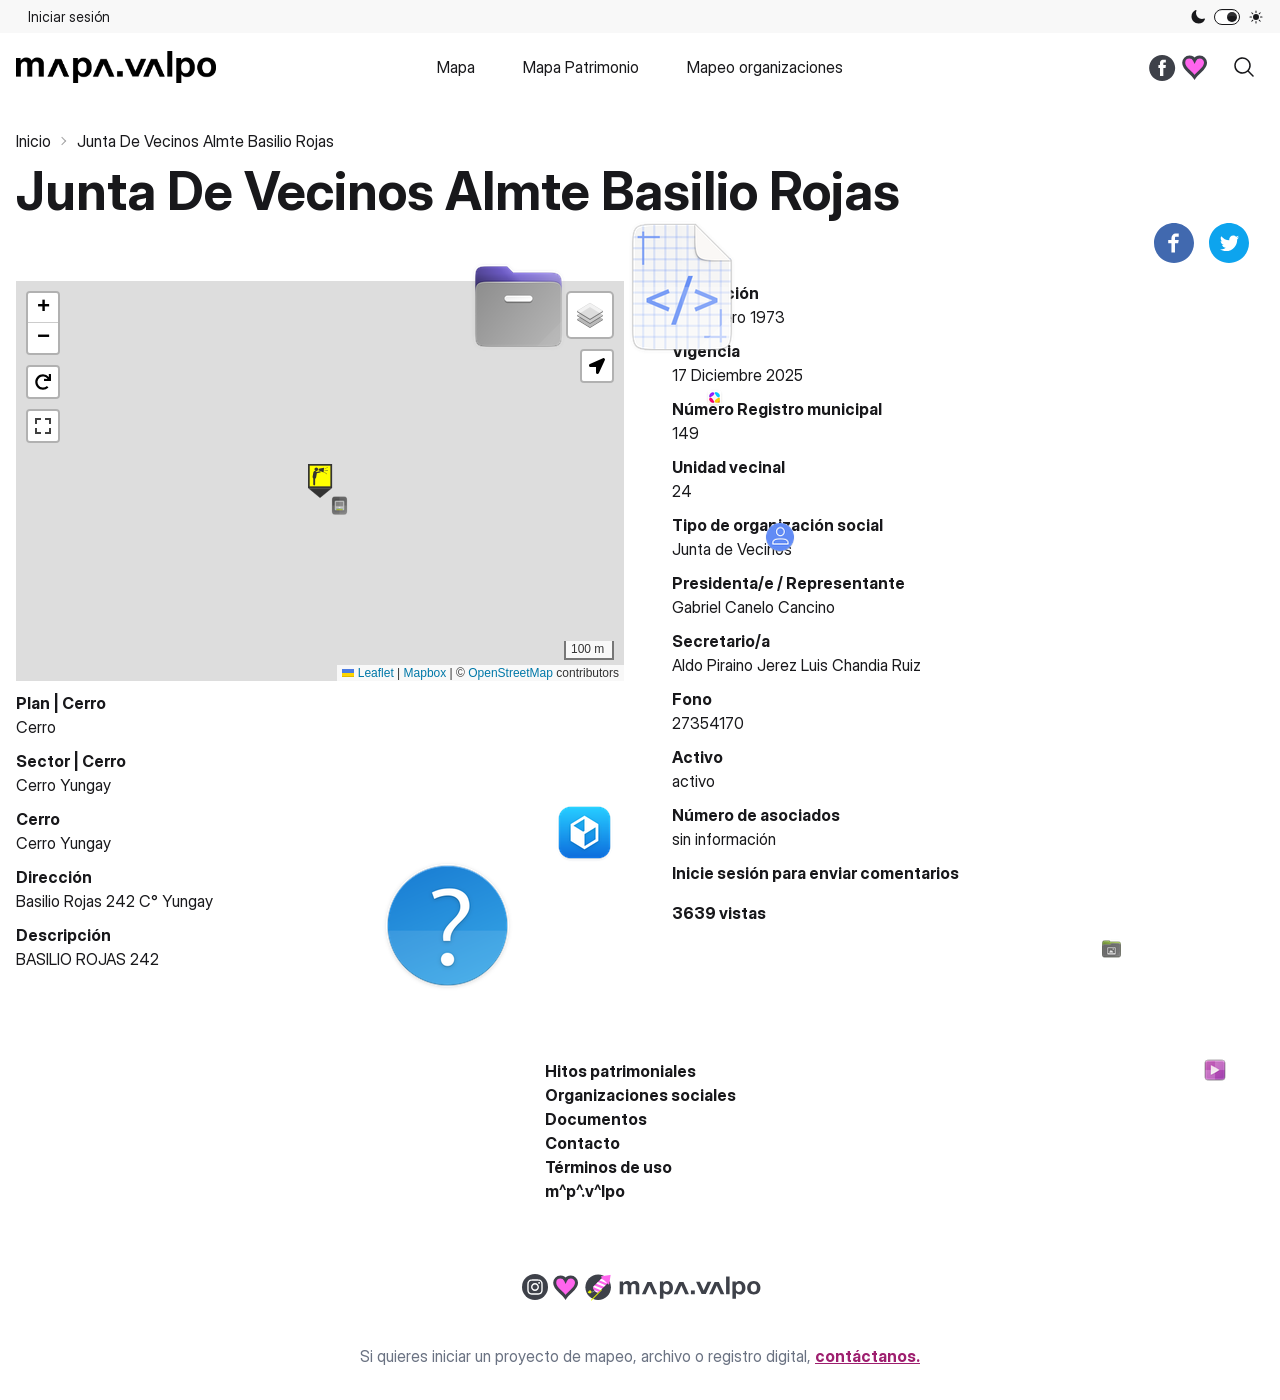  Describe the element at coordinates (780, 537) in the screenshot. I see `indicates a personal or user-owned item` at that location.